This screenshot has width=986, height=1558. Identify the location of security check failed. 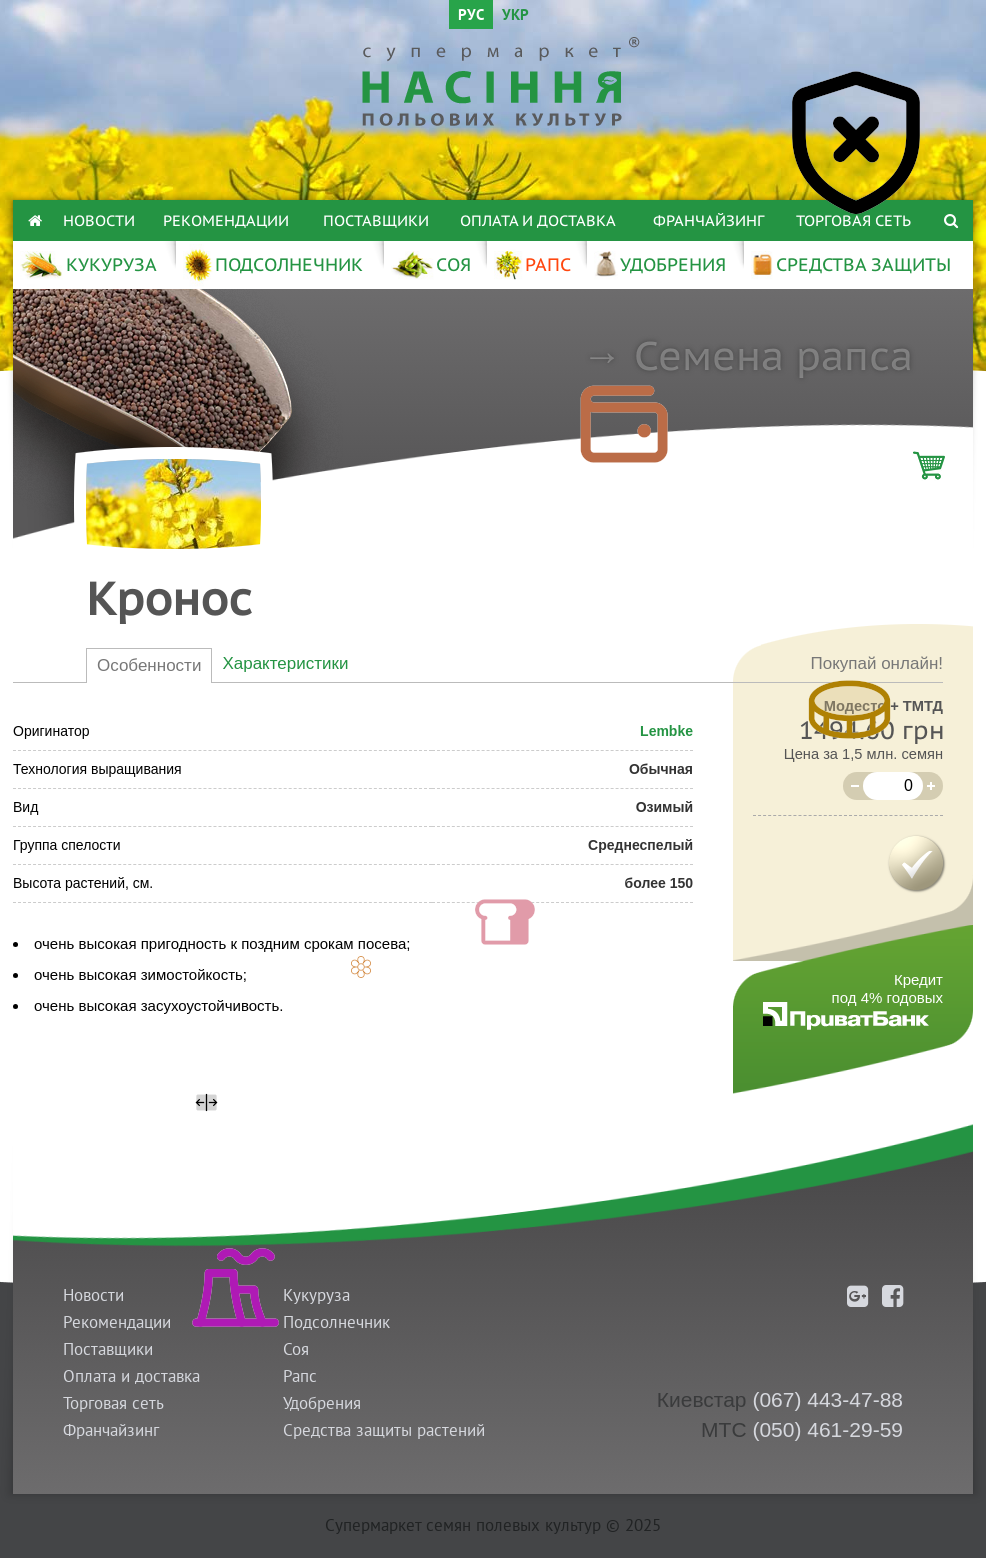
(856, 144).